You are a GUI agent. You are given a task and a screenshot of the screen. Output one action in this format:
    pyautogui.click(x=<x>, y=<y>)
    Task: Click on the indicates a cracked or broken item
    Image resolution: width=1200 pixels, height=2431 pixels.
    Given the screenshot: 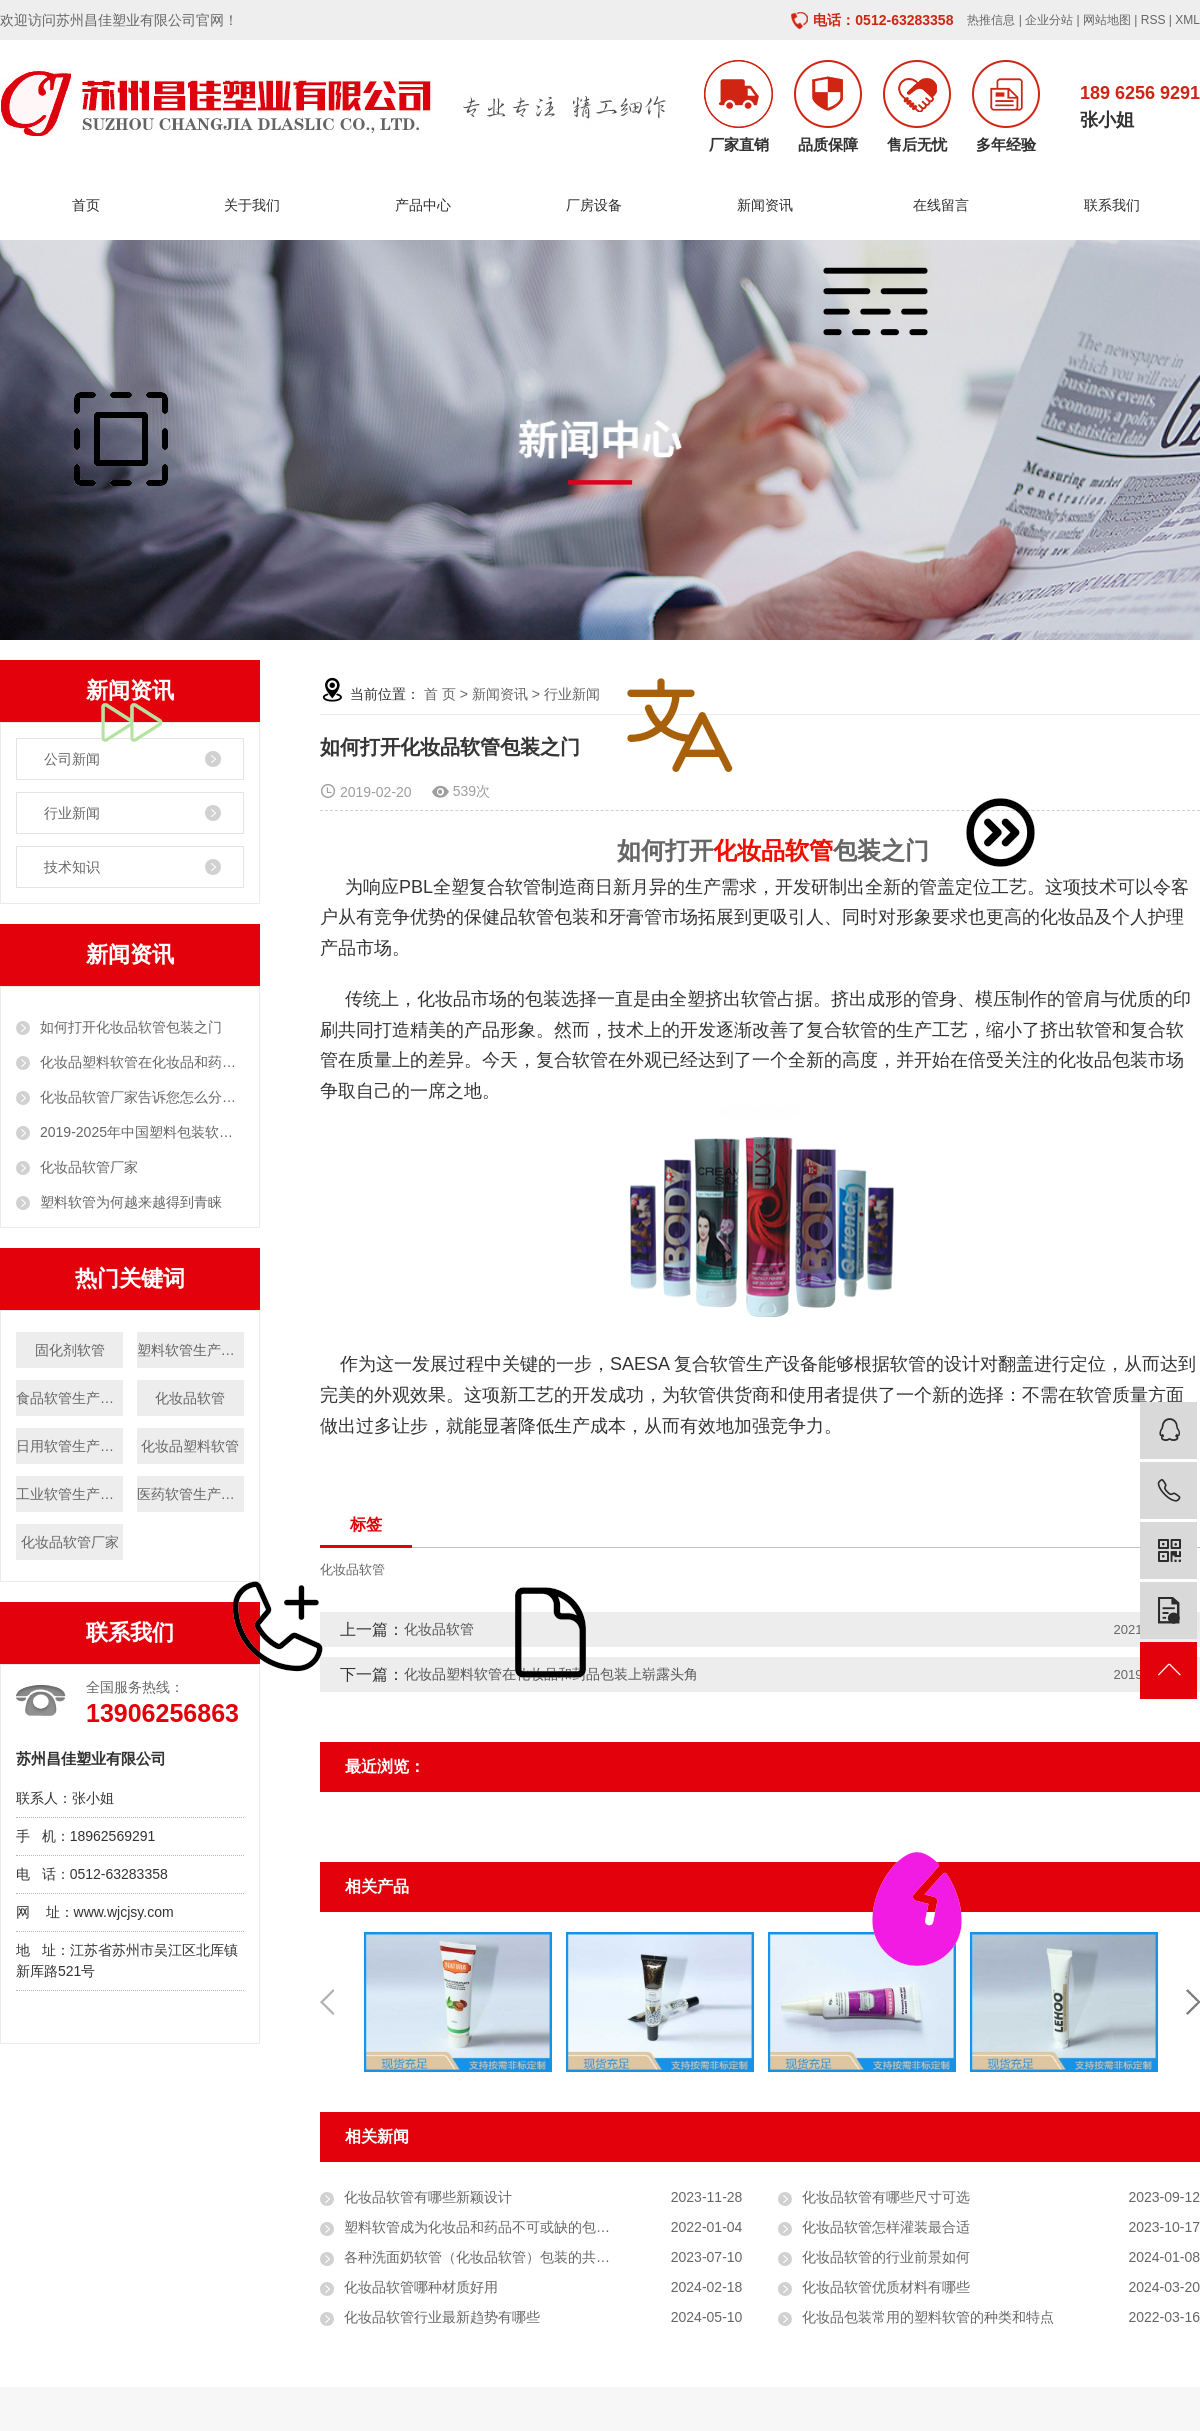 What is the action you would take?
    pyautogui.click(x=917, y=1909)
    